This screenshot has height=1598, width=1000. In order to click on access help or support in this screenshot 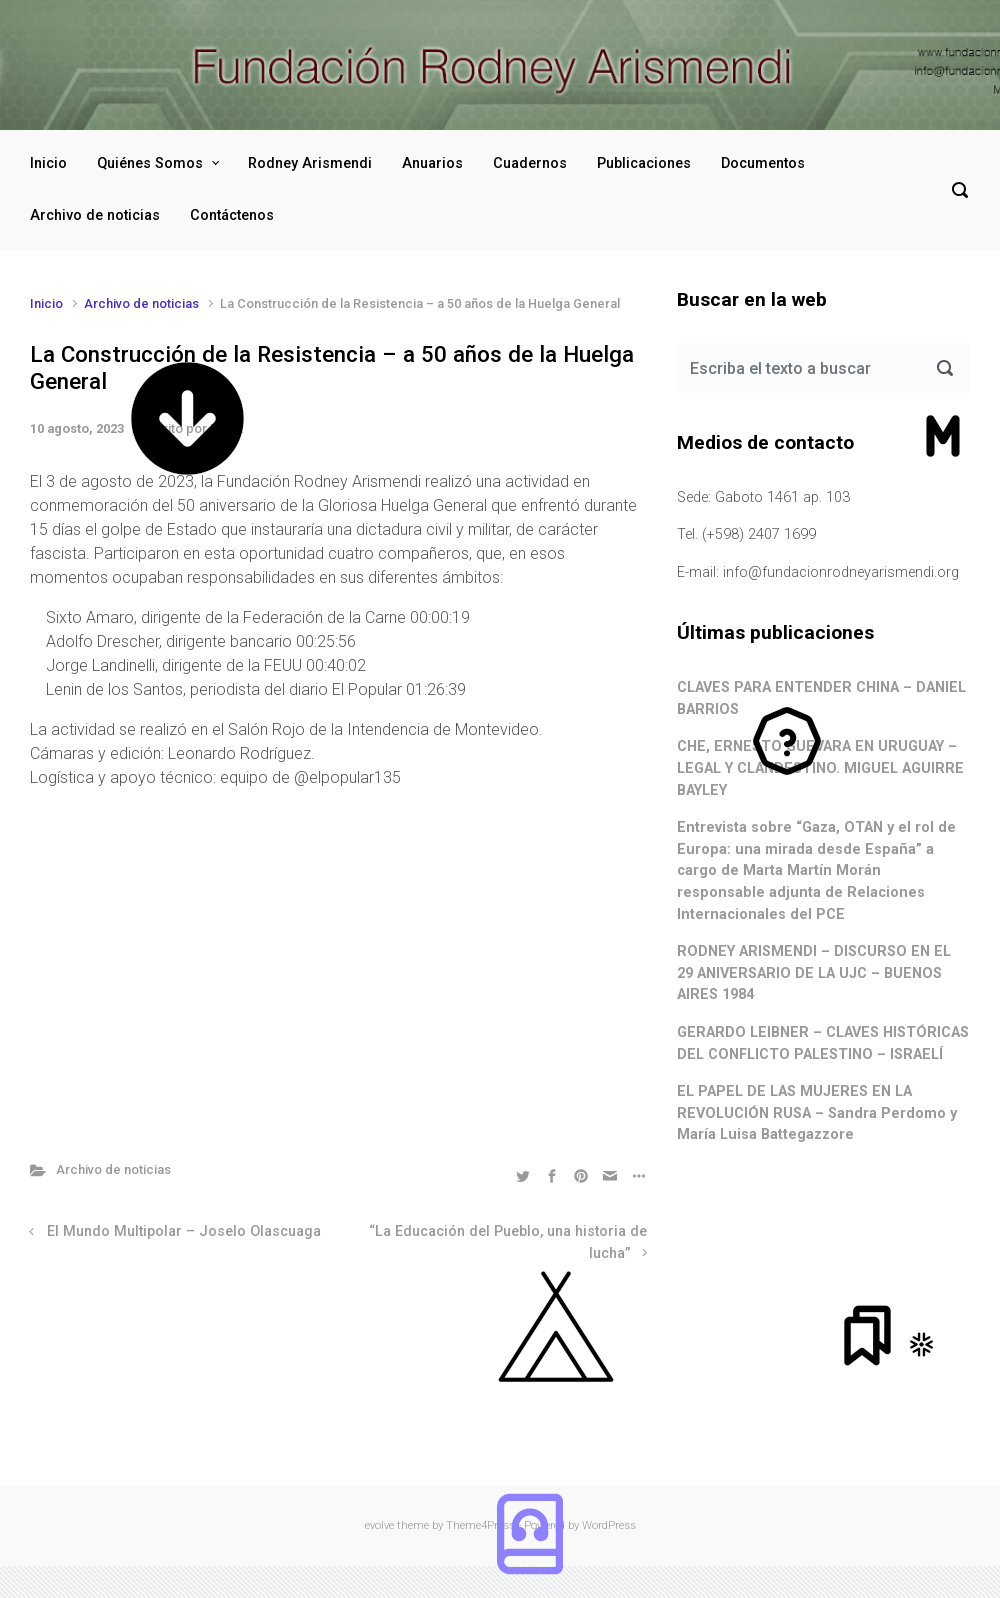, I will do `click(787, 741)`.